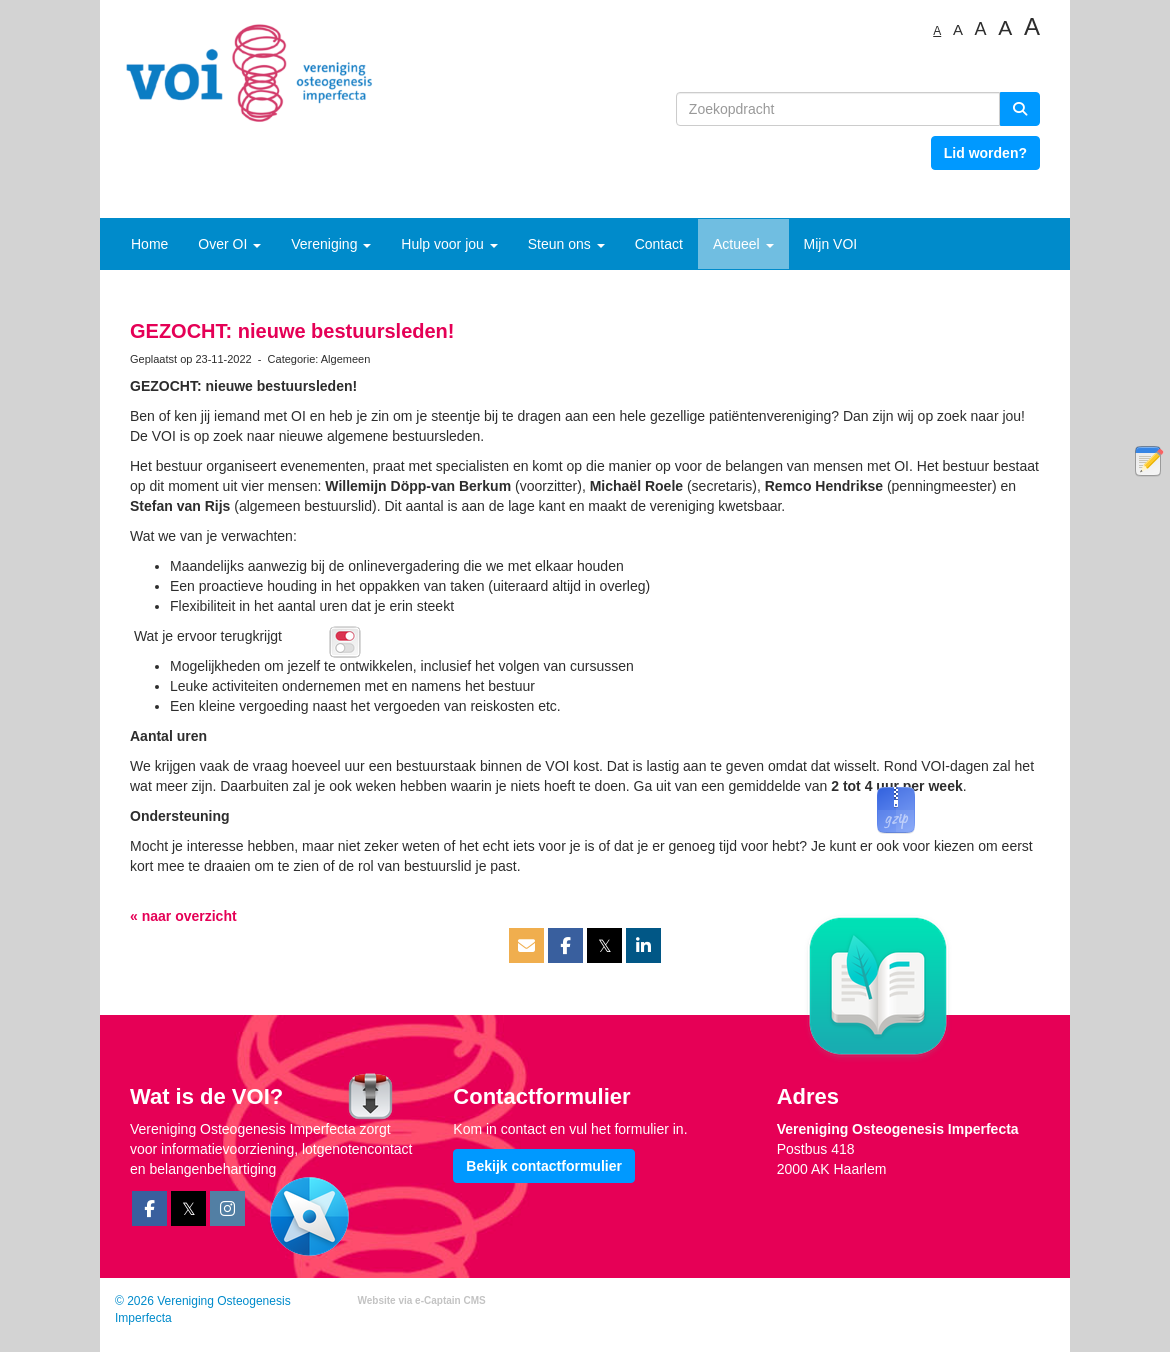  What do you see at coordinates (878, 986) in the screenshot?
I see `open foliate e-book reader app` at bounding box center [878, 986].